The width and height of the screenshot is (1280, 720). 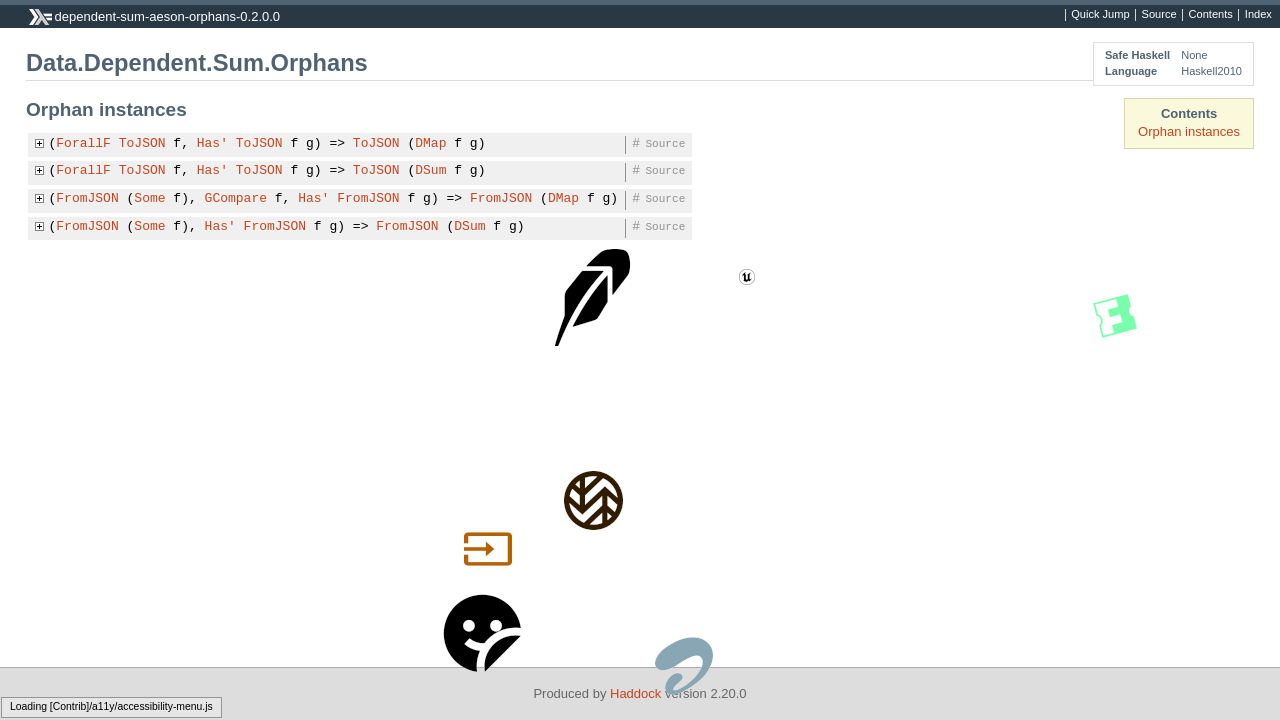 I want to click on wasabi cloud storage service logo, so click(x=593, y=500).